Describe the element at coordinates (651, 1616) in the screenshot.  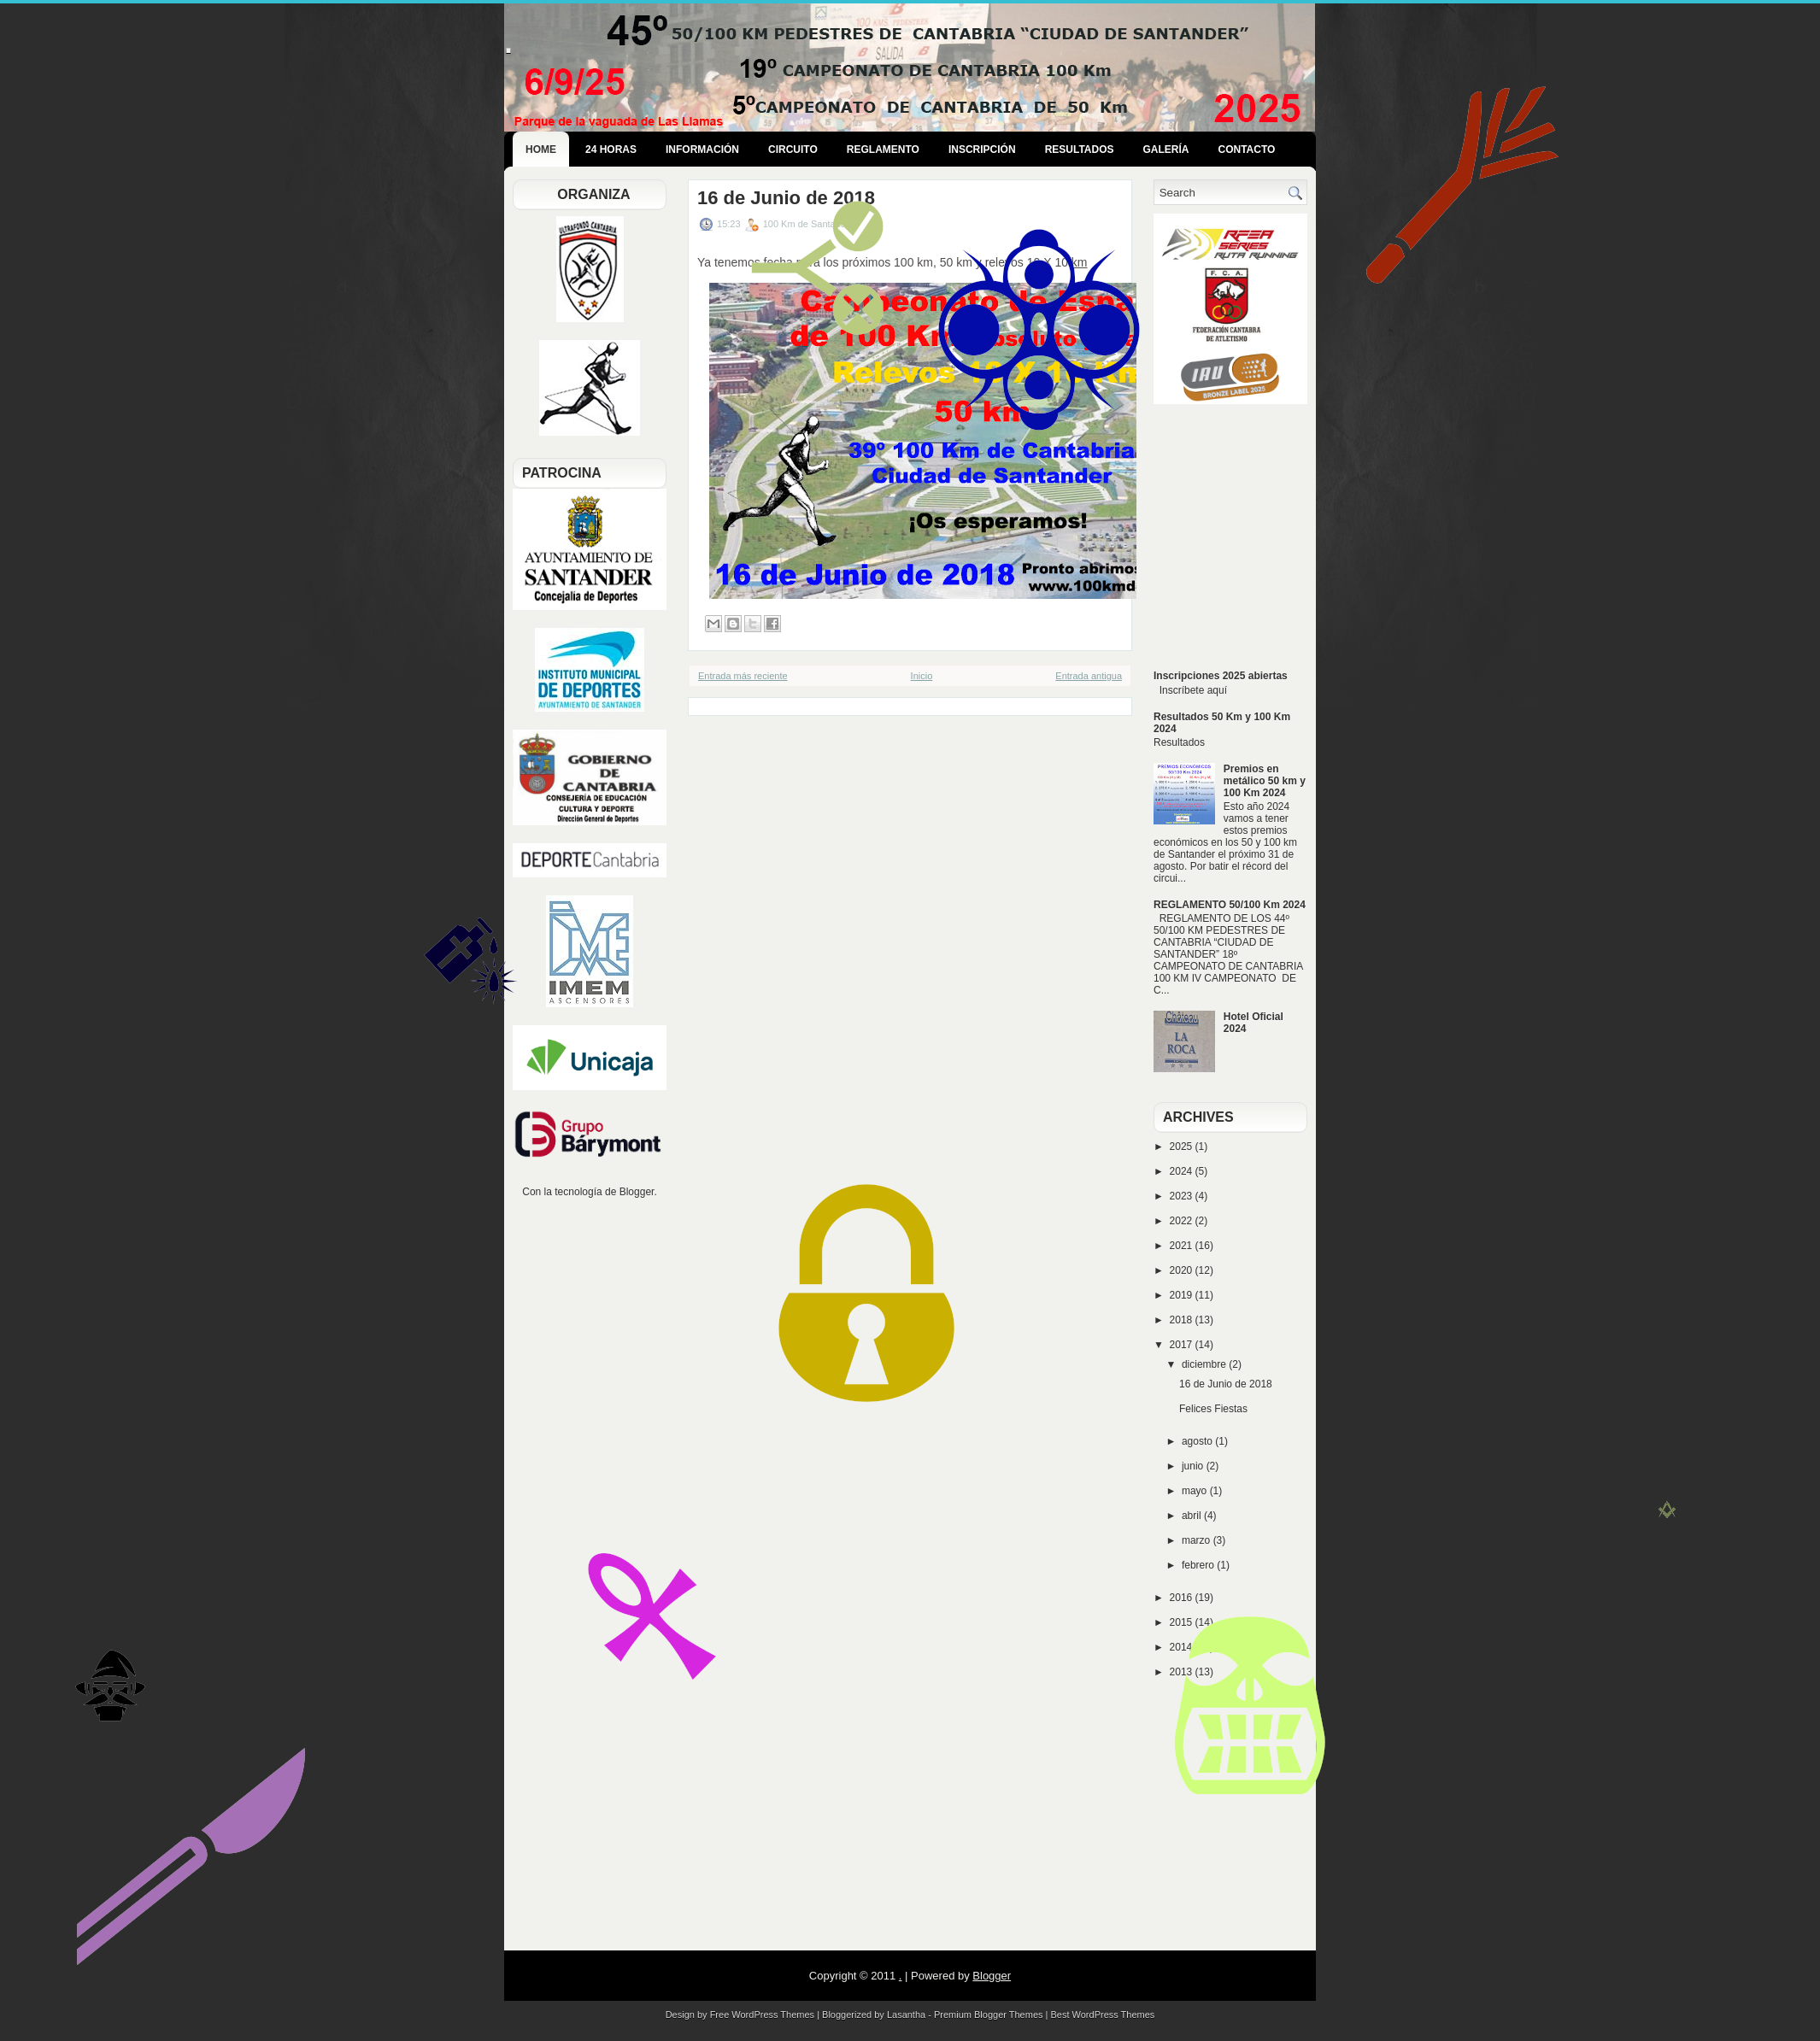
I see `access egyptian or ancient-themed content` at that location.